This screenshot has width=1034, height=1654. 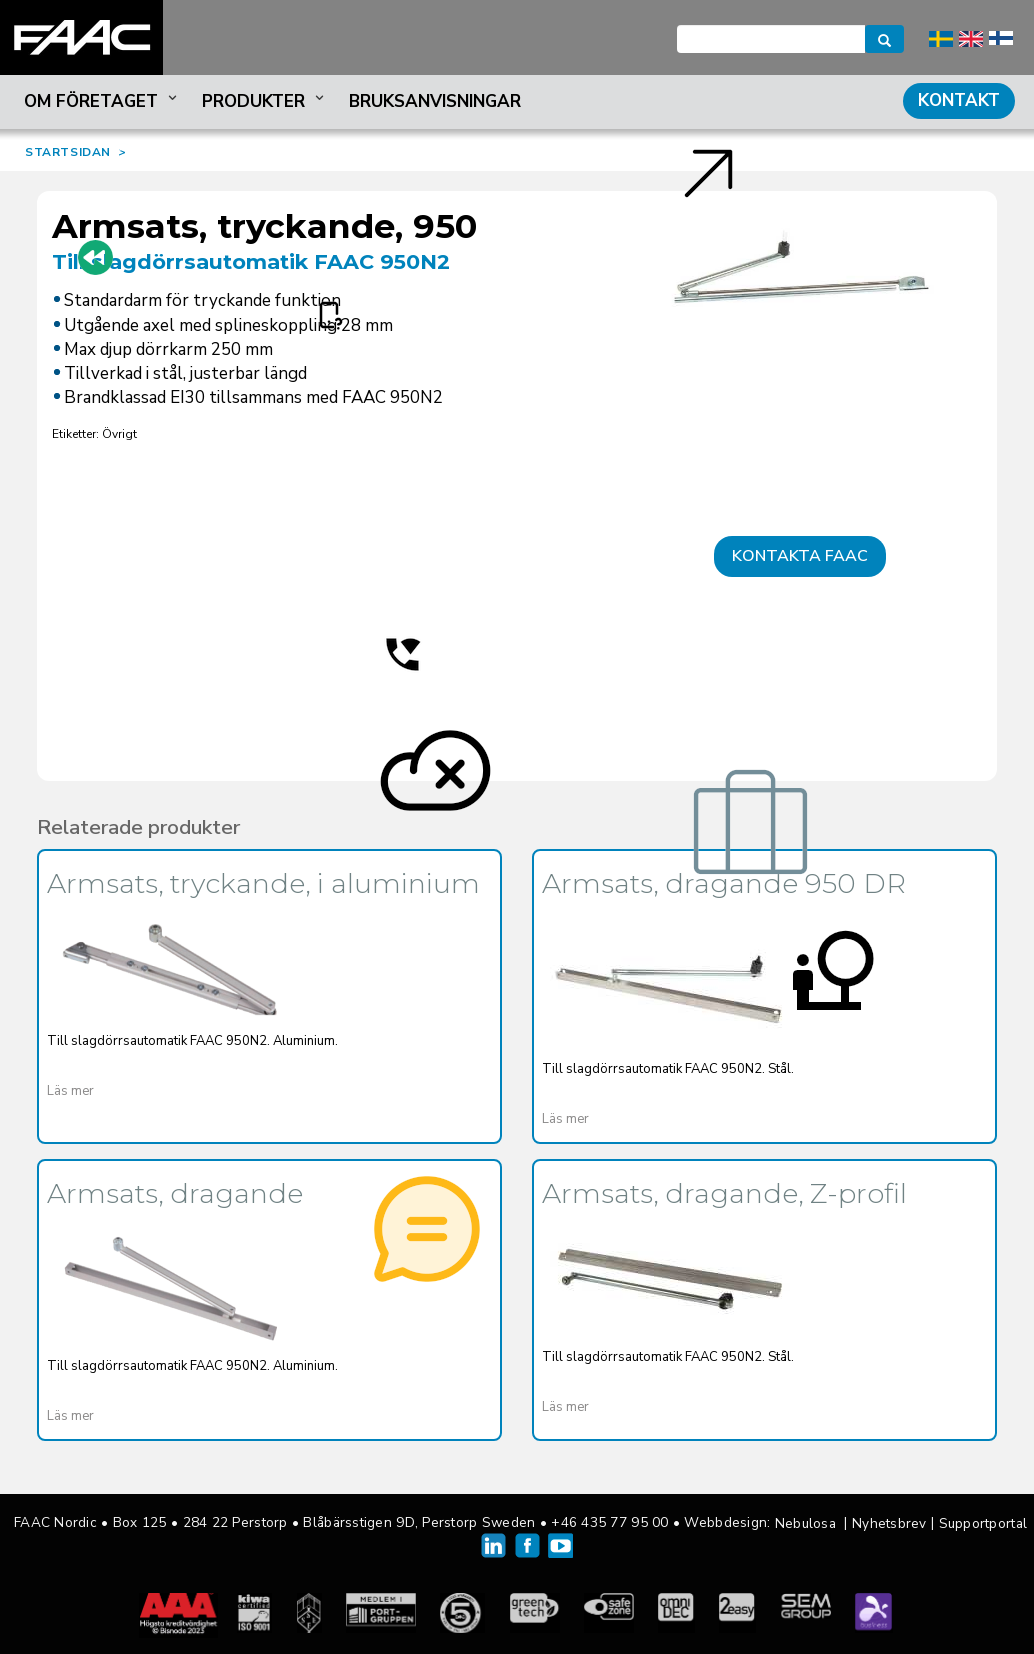 I want to click on rewind or skip backward in media playback, so click(x=95, y=257).